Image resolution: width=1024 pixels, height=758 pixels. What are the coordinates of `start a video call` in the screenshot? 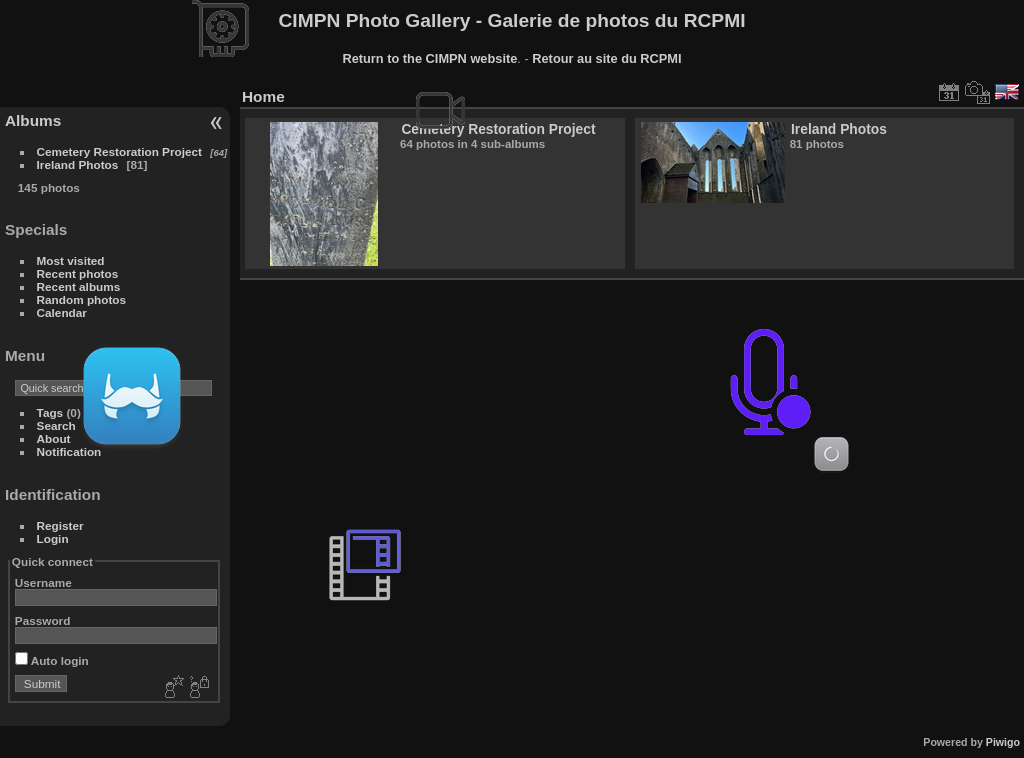 It's located at (440, 110).